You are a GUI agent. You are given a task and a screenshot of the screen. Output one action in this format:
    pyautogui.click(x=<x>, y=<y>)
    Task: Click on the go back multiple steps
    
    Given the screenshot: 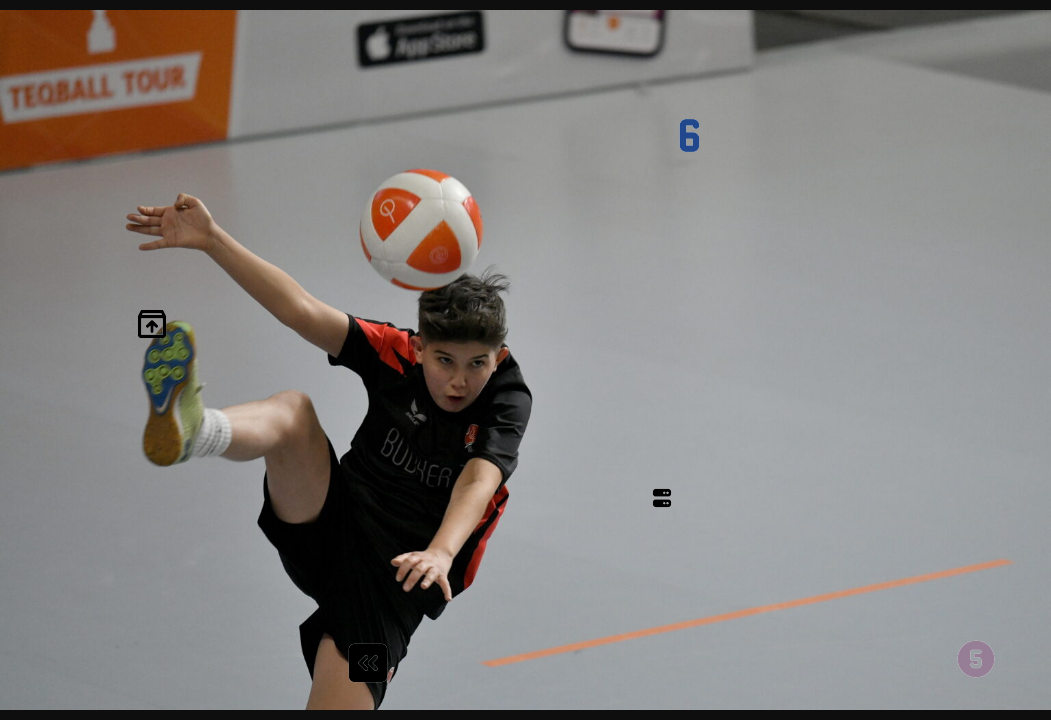 What is the action you would take?
    pyautogui.click(x=368, y=663)
    